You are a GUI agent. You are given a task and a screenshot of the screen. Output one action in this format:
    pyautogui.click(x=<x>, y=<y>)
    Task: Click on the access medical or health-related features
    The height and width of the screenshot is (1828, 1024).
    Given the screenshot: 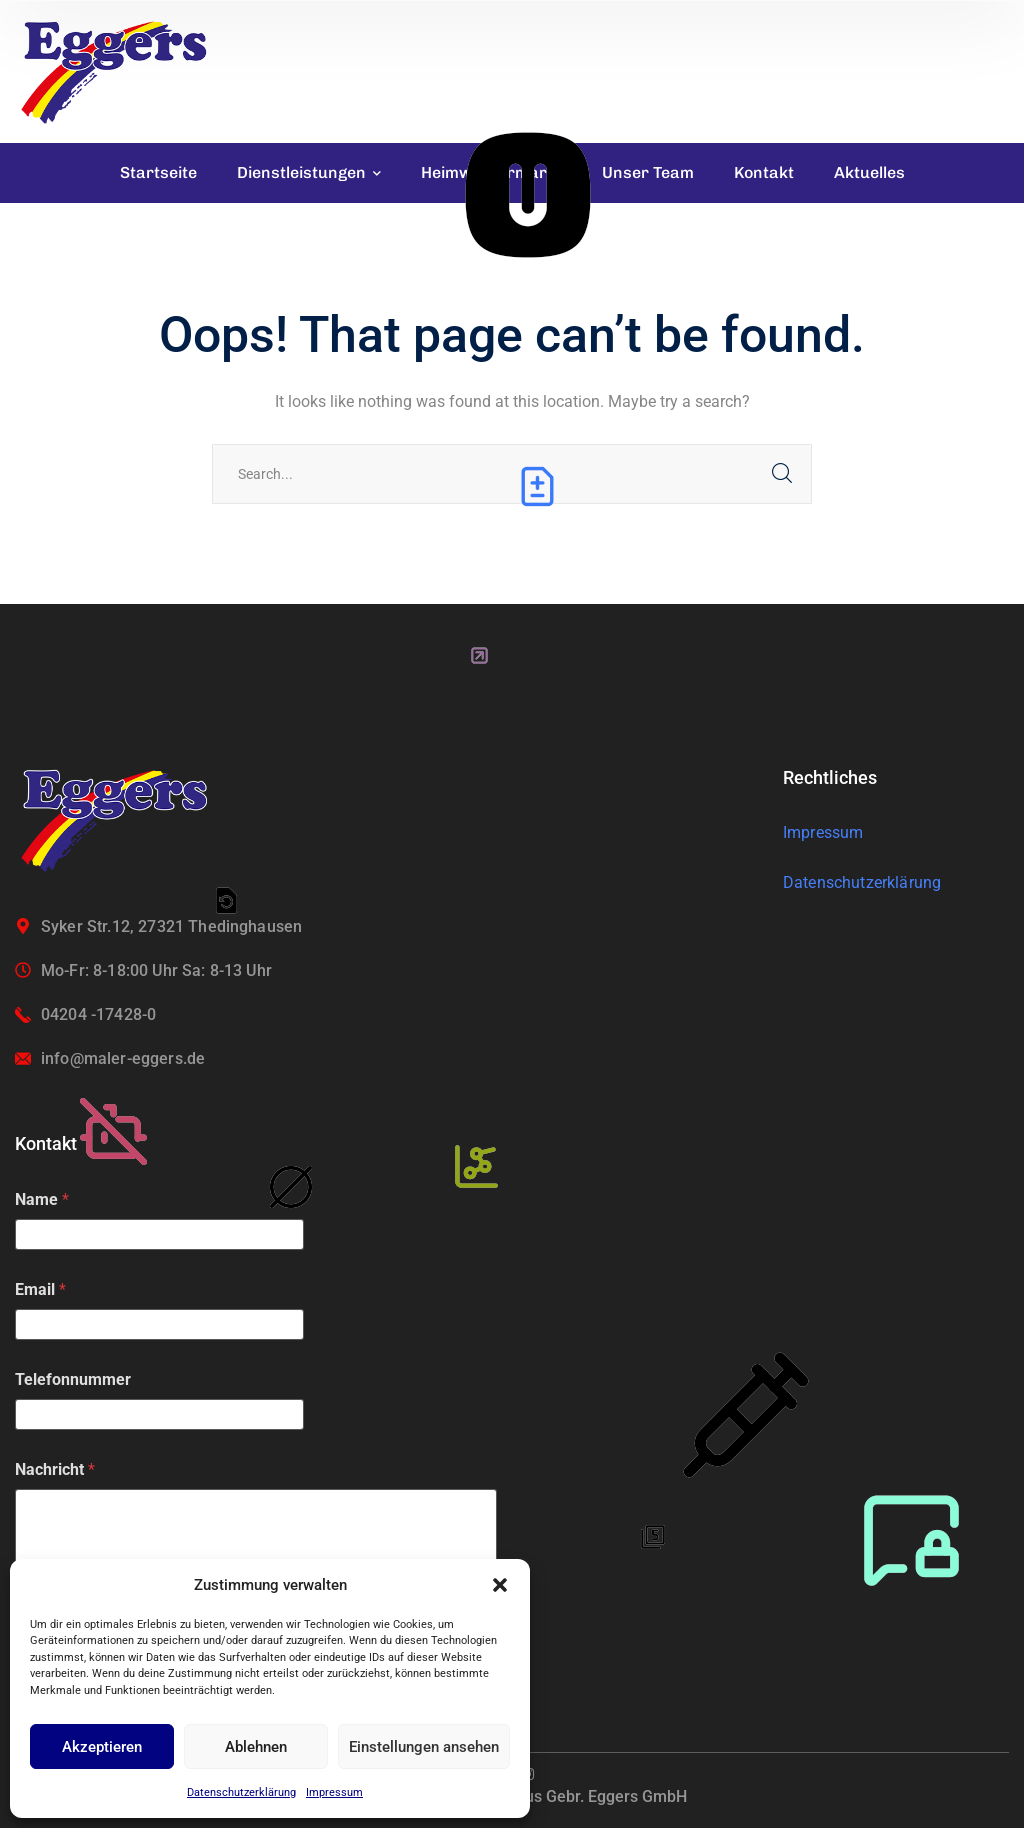 What is the action you would take?
    pyautogui.click(x=746, y=1415)
    